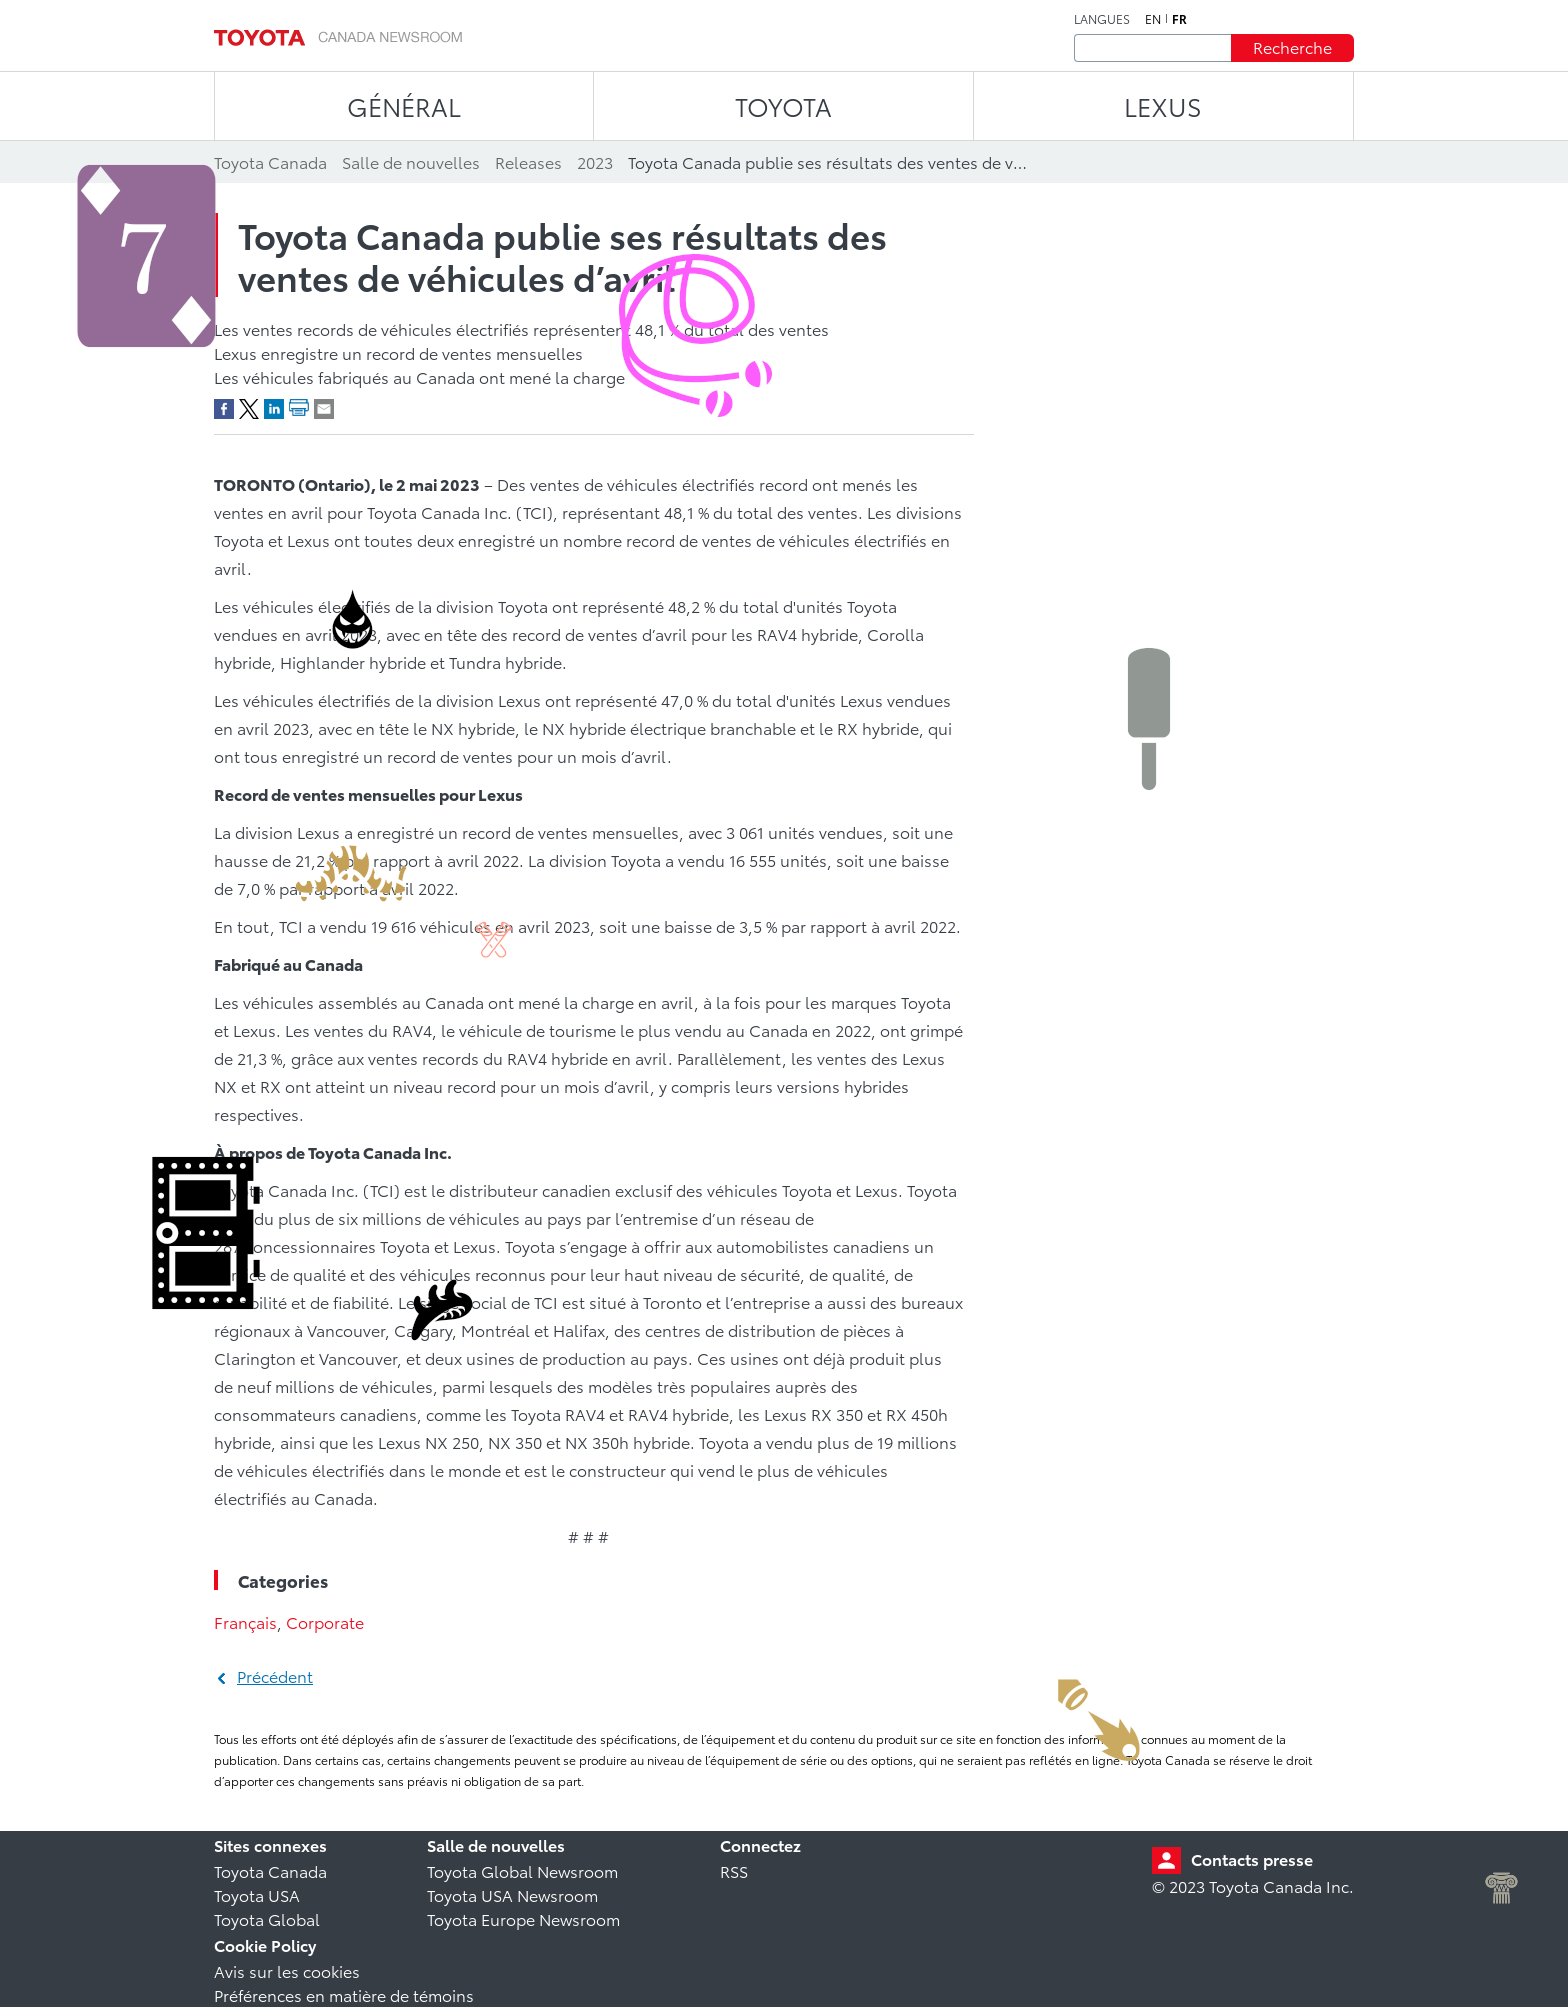 The height and width of the screenshot is (2007, 1568). Describe the element at coordinates (493, 939) in the screenshot. I see `access laboratory or science features` at that location.